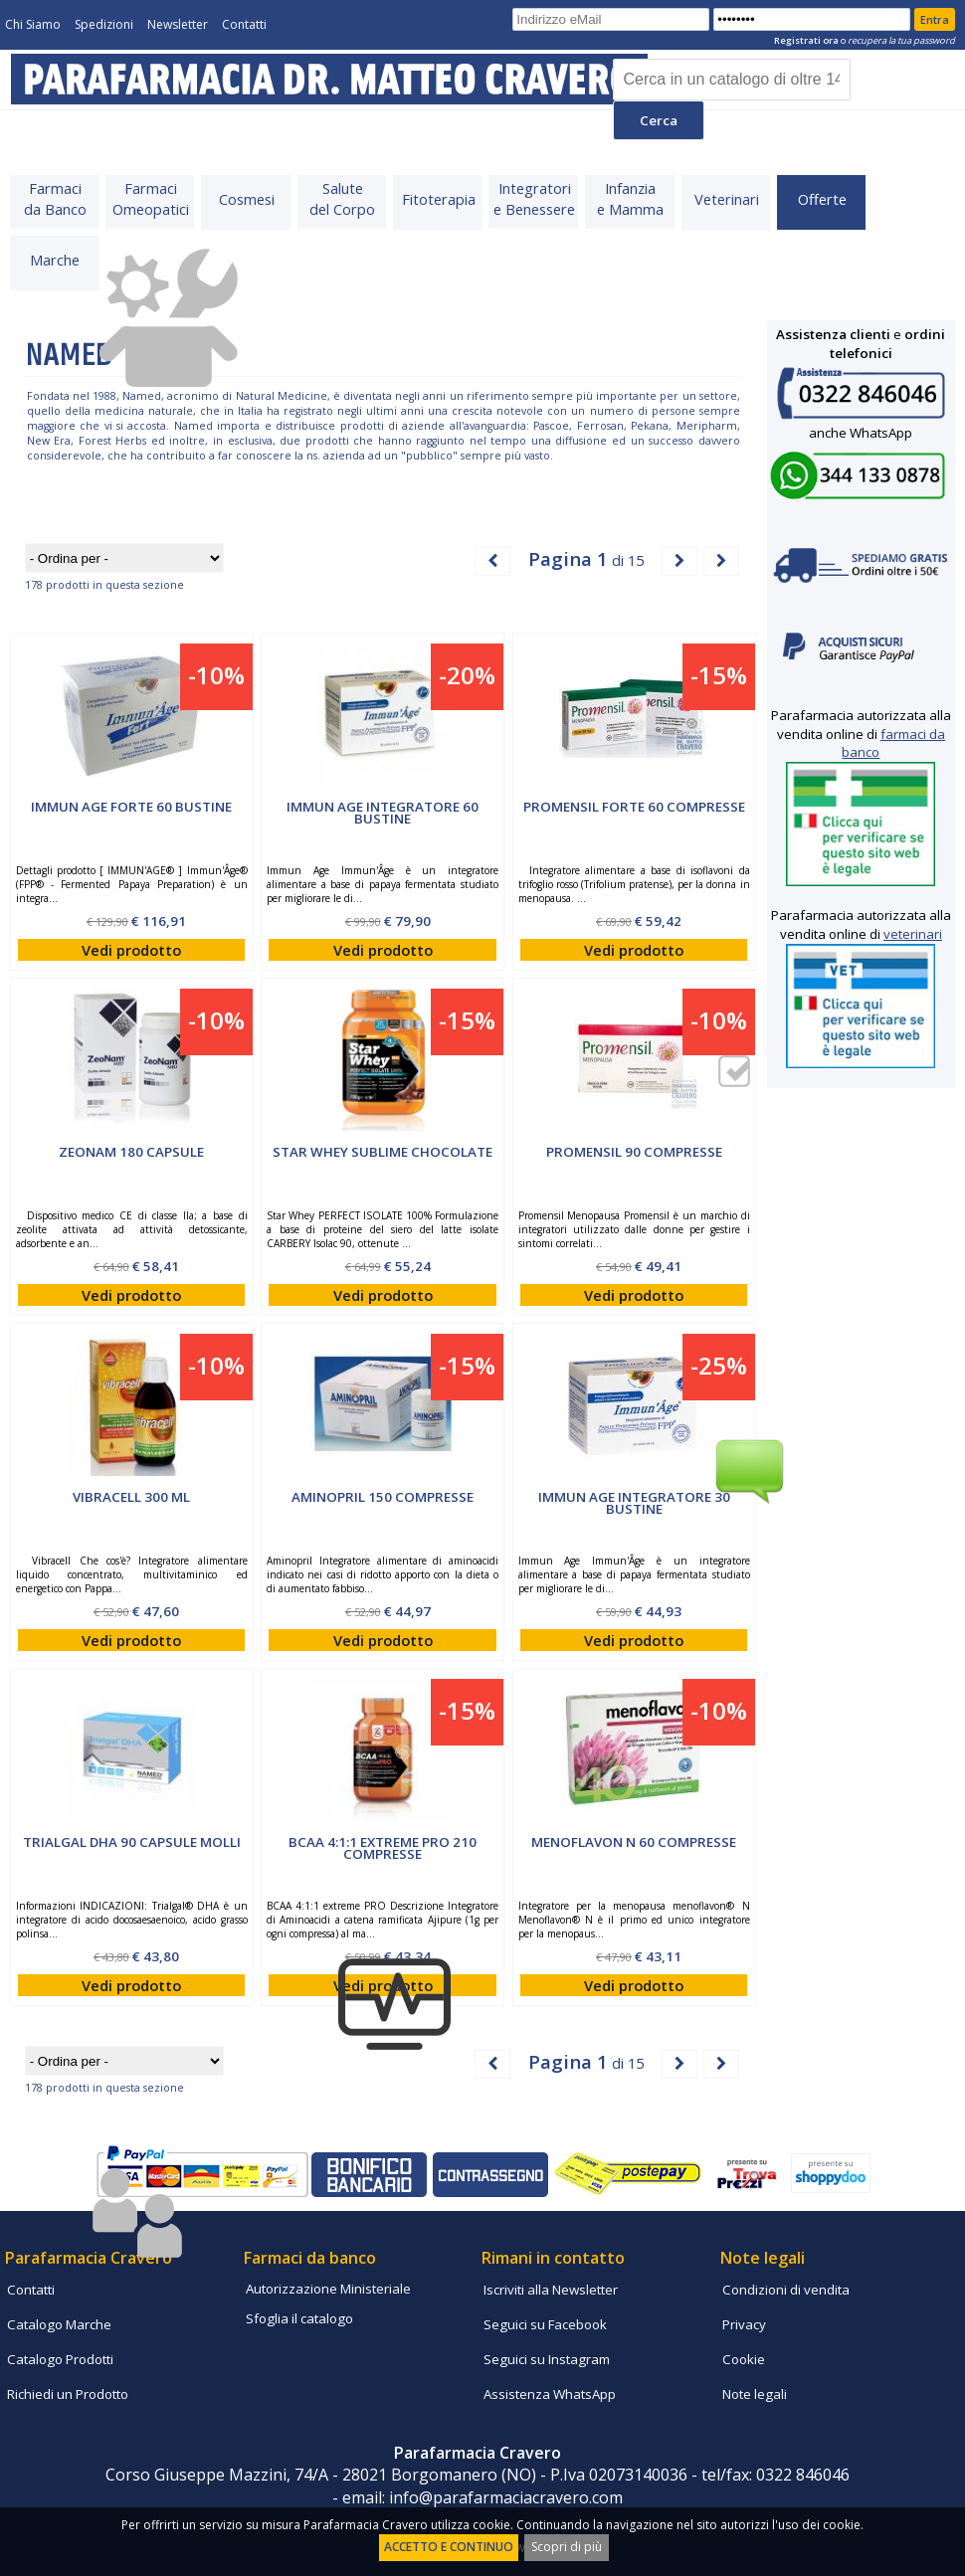  Describe the element at coordinates (168, 317) in the screenshot. I see `access miscellaneous settings or preferences` at that location.